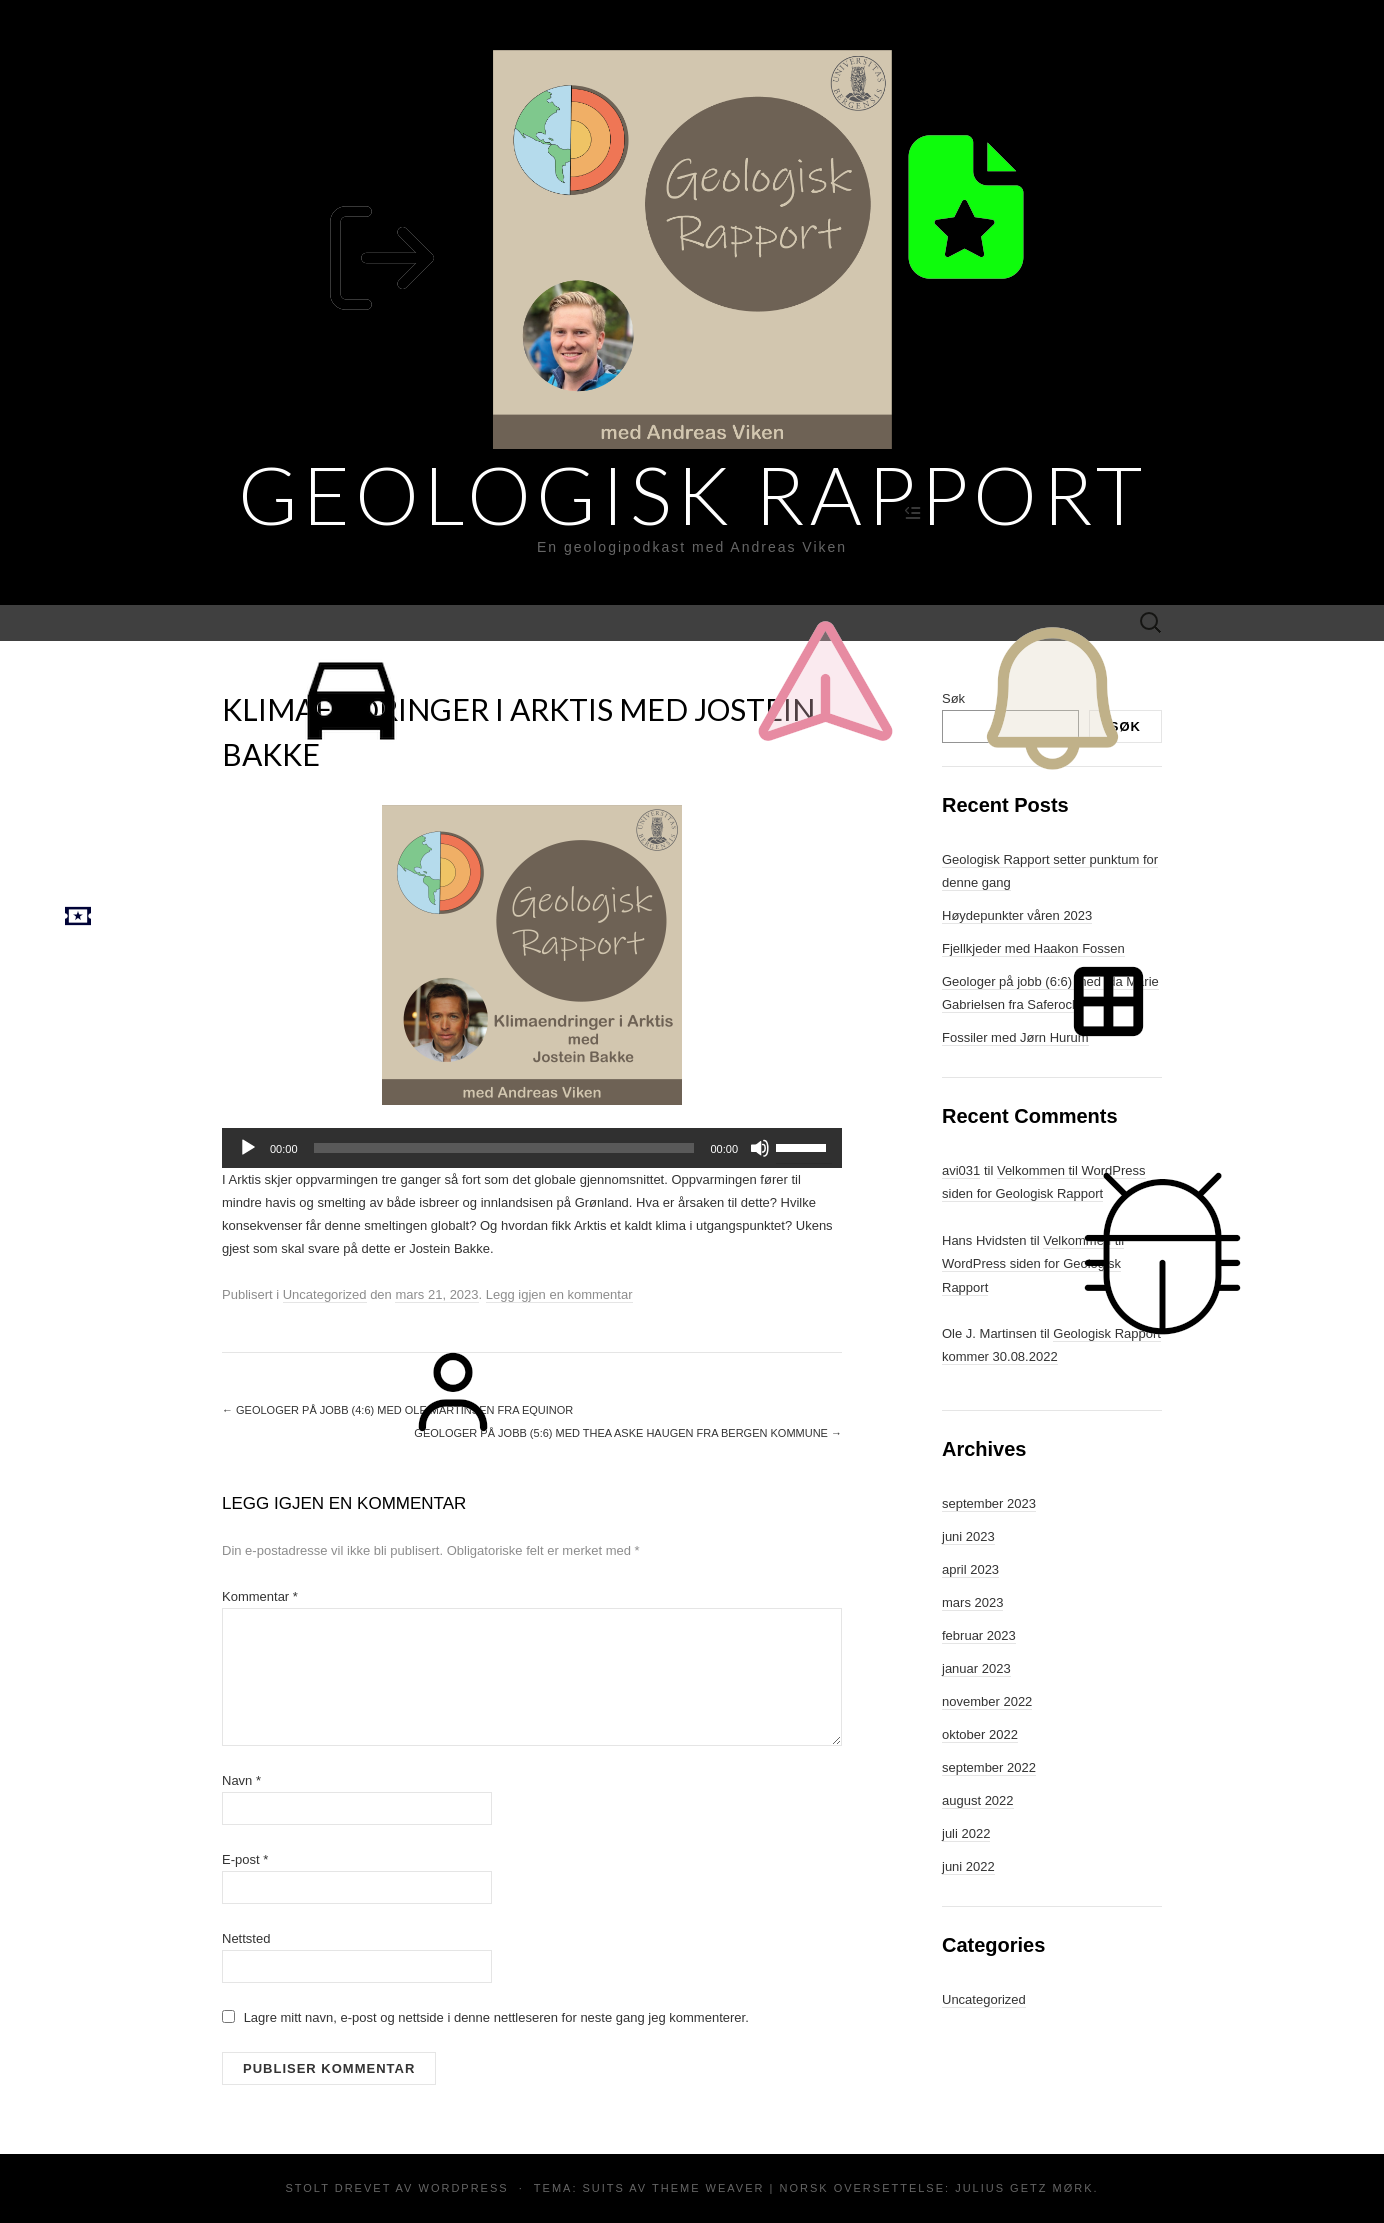 The image size is (1384, 2223). I want to click on report a bug or issue, so click(1162, 1250).